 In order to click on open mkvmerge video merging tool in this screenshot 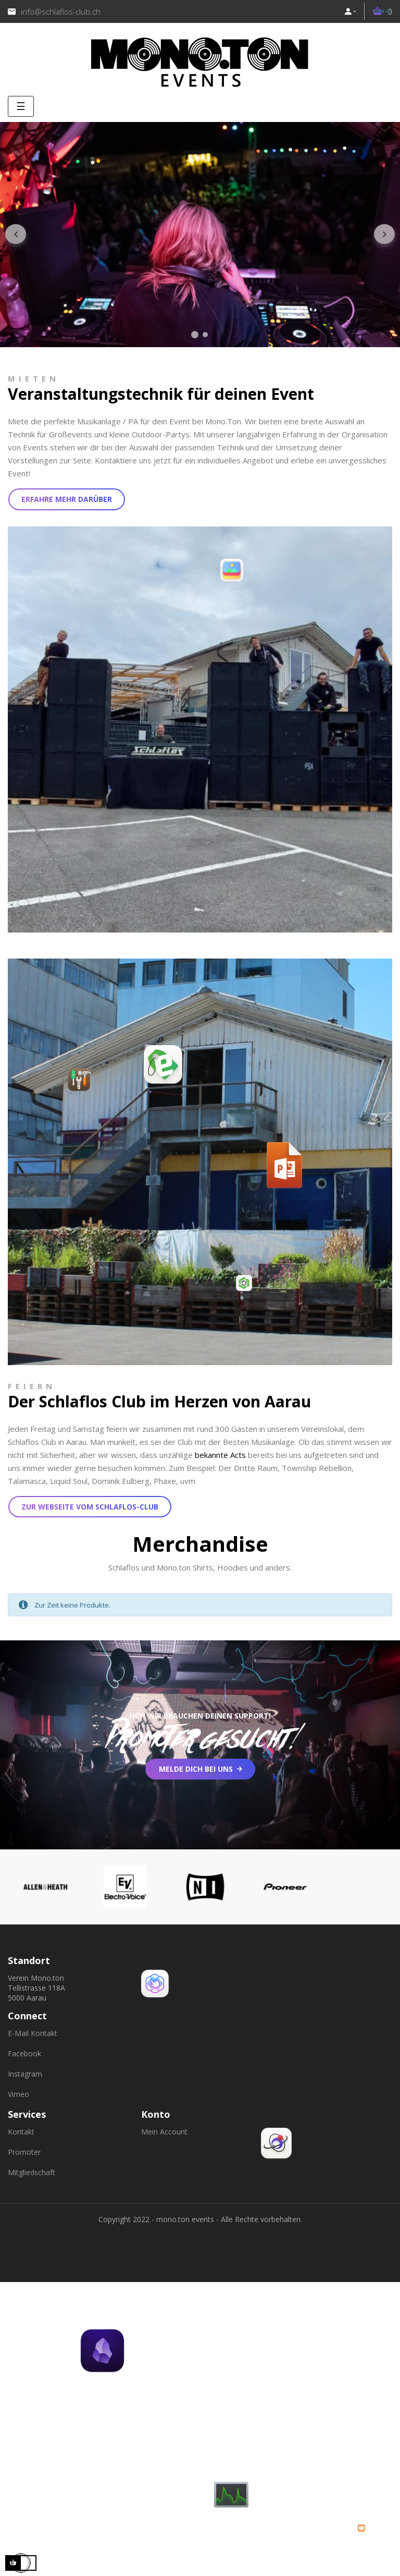, I will do `click(276, 2143)`.